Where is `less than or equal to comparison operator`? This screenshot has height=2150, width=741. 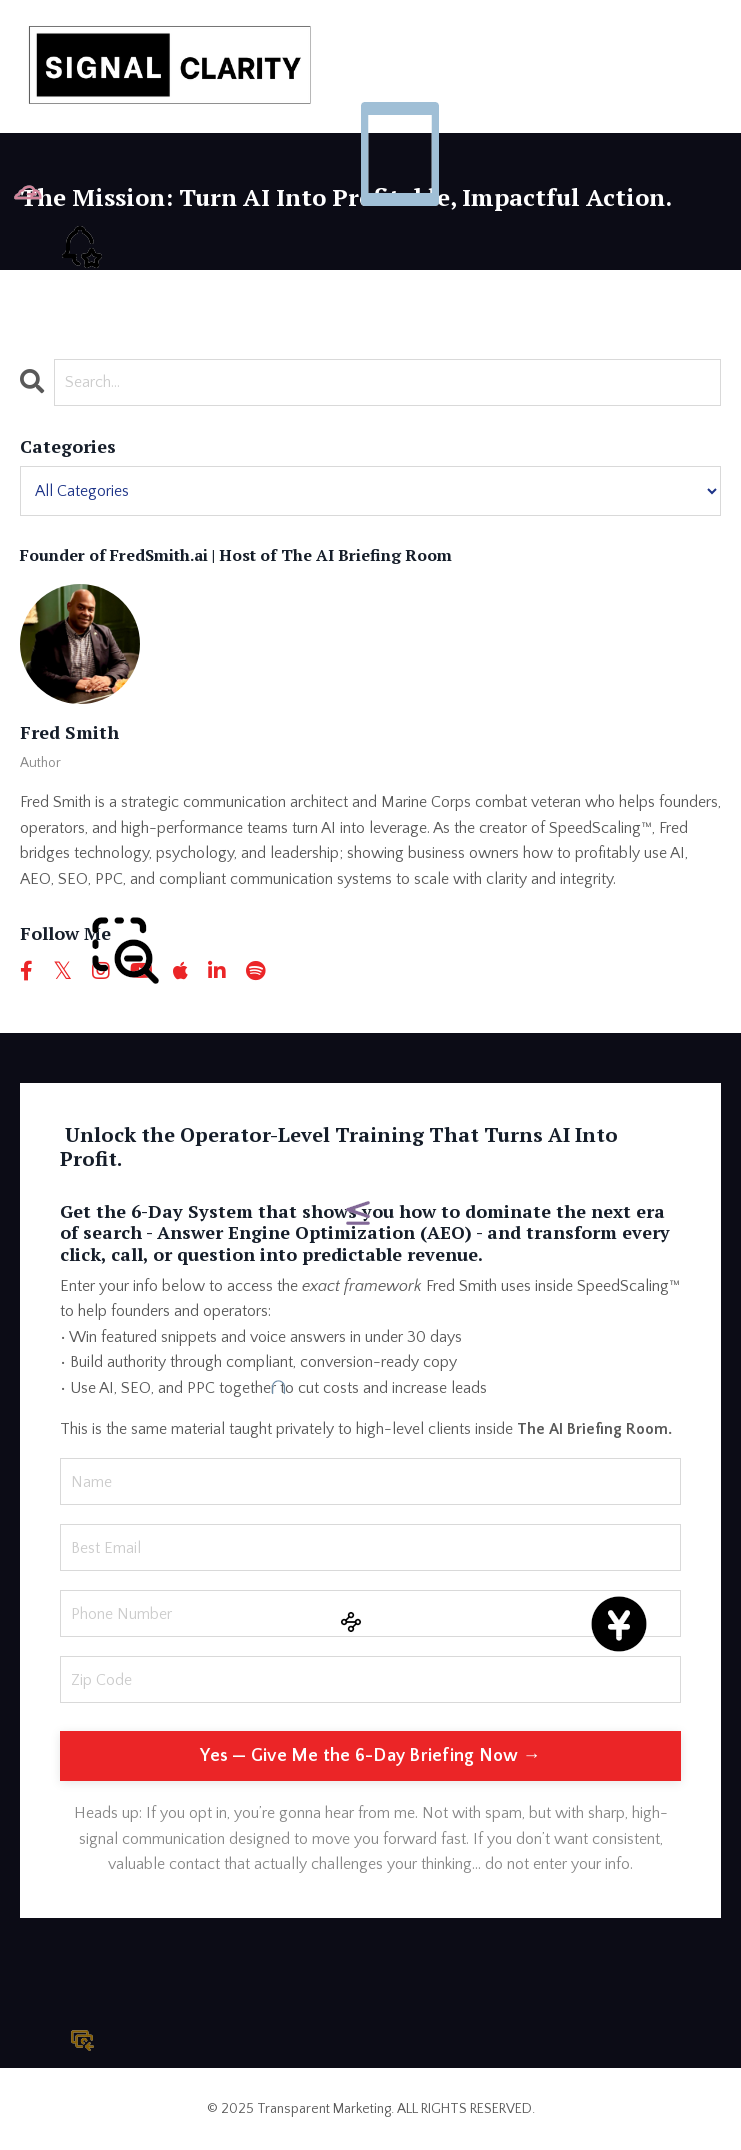 less than or equal to comparison operator is located at coordinates (358, 1213).